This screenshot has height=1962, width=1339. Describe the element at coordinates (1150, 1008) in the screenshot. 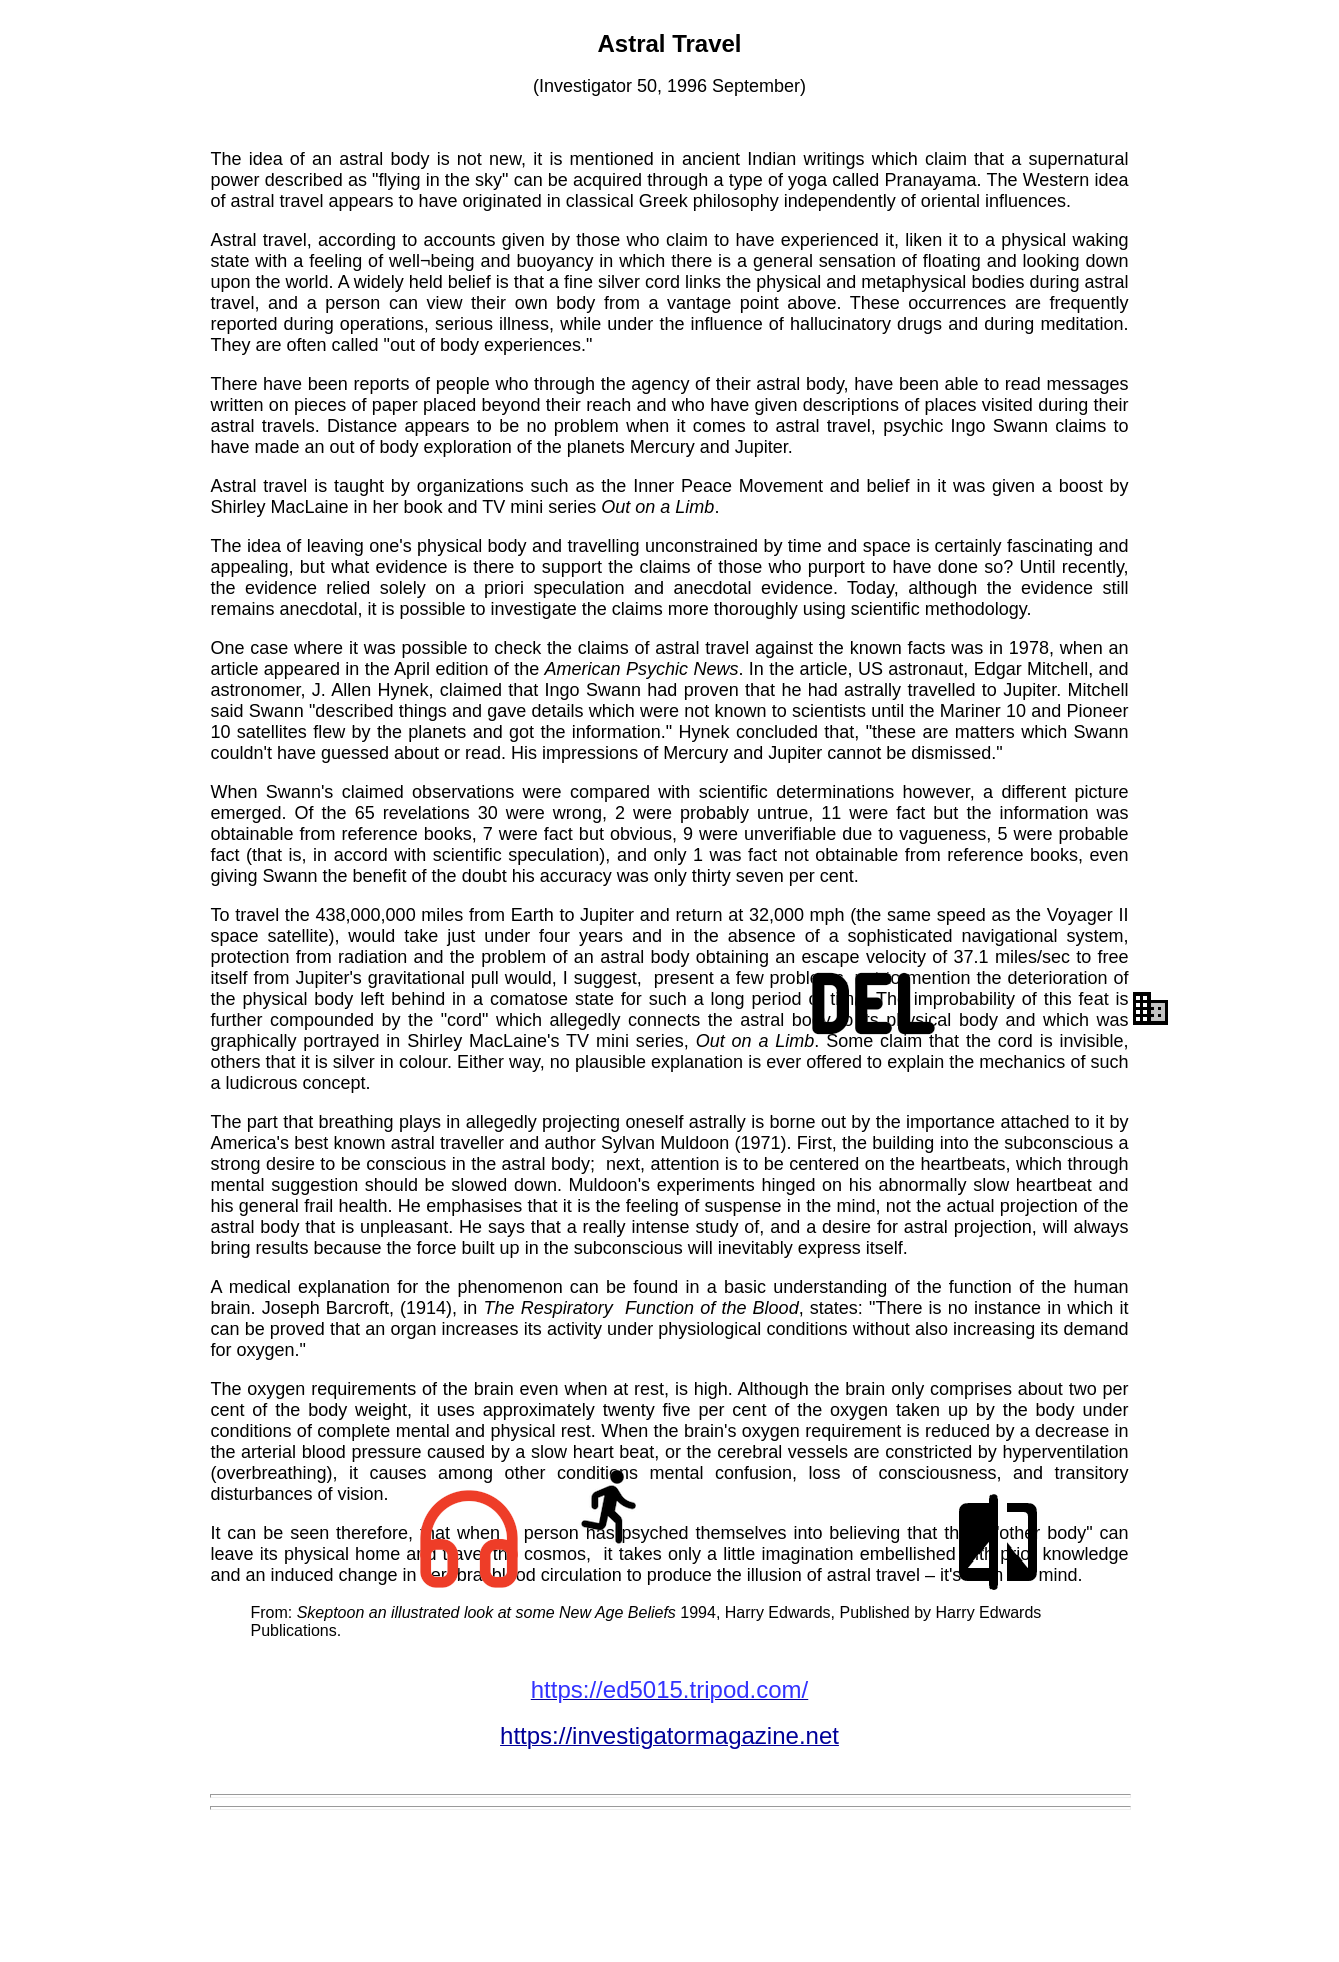

I see `view company or organization profile` at that location.